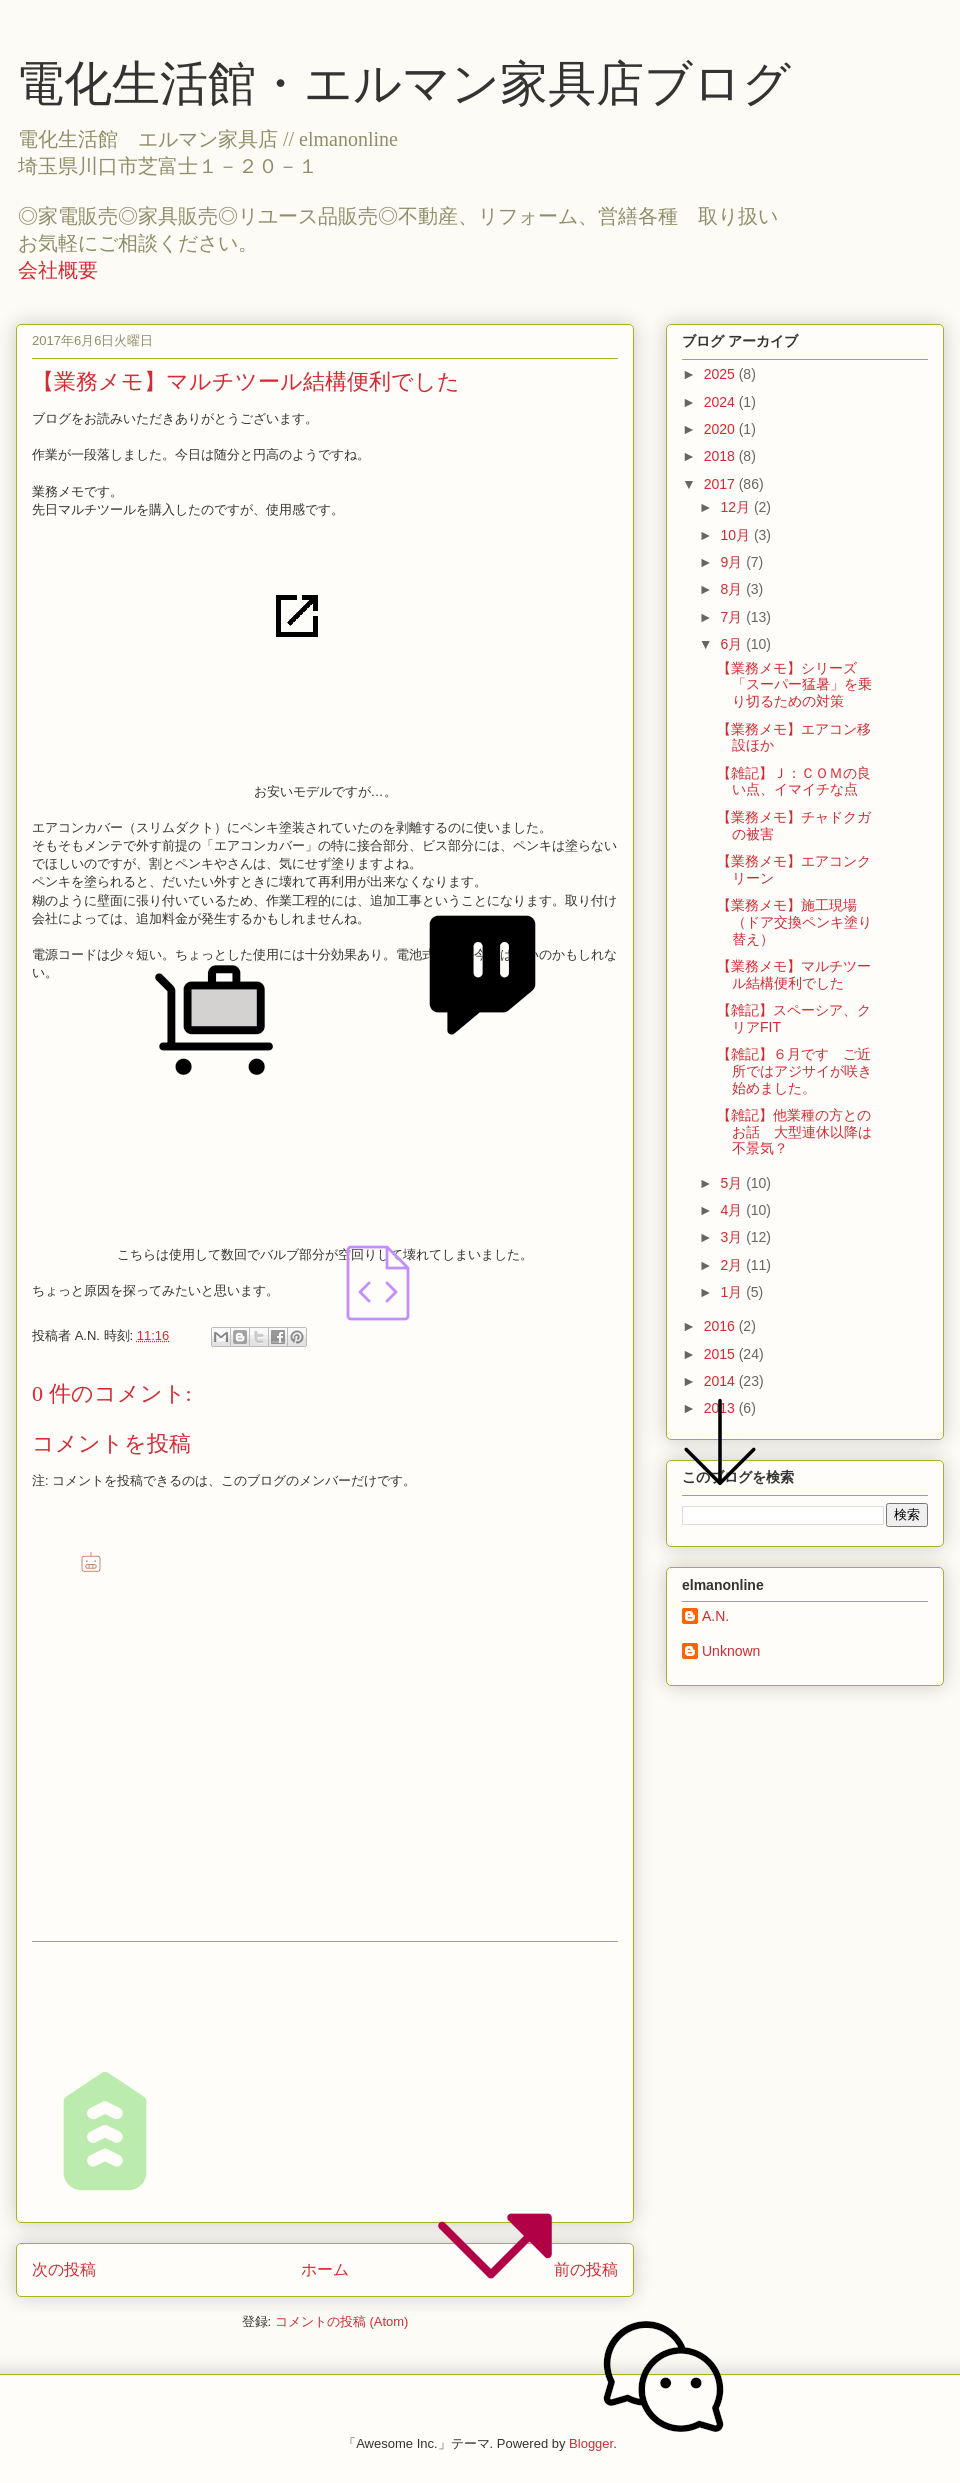  What do you see at coordinates (663, 2376) in the screenshot?
I see `open wechat messaging app` at bounding box center [663, 2376].